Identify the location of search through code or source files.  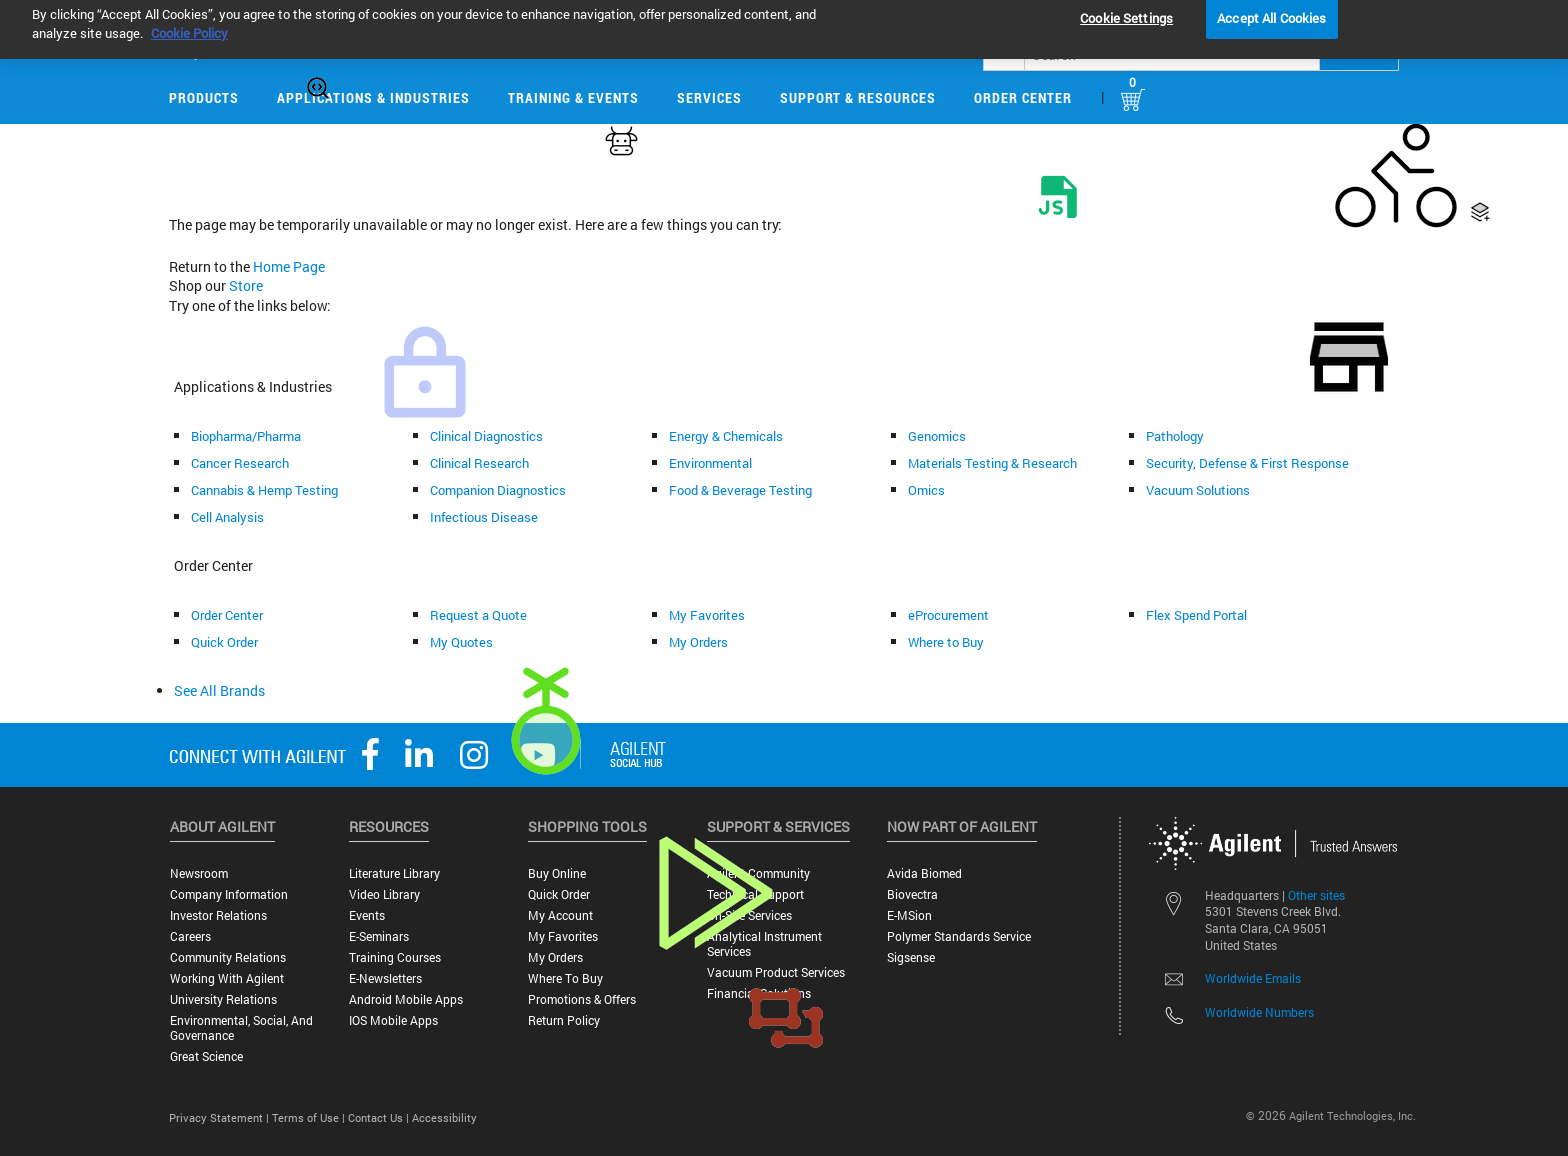
(318, 88).